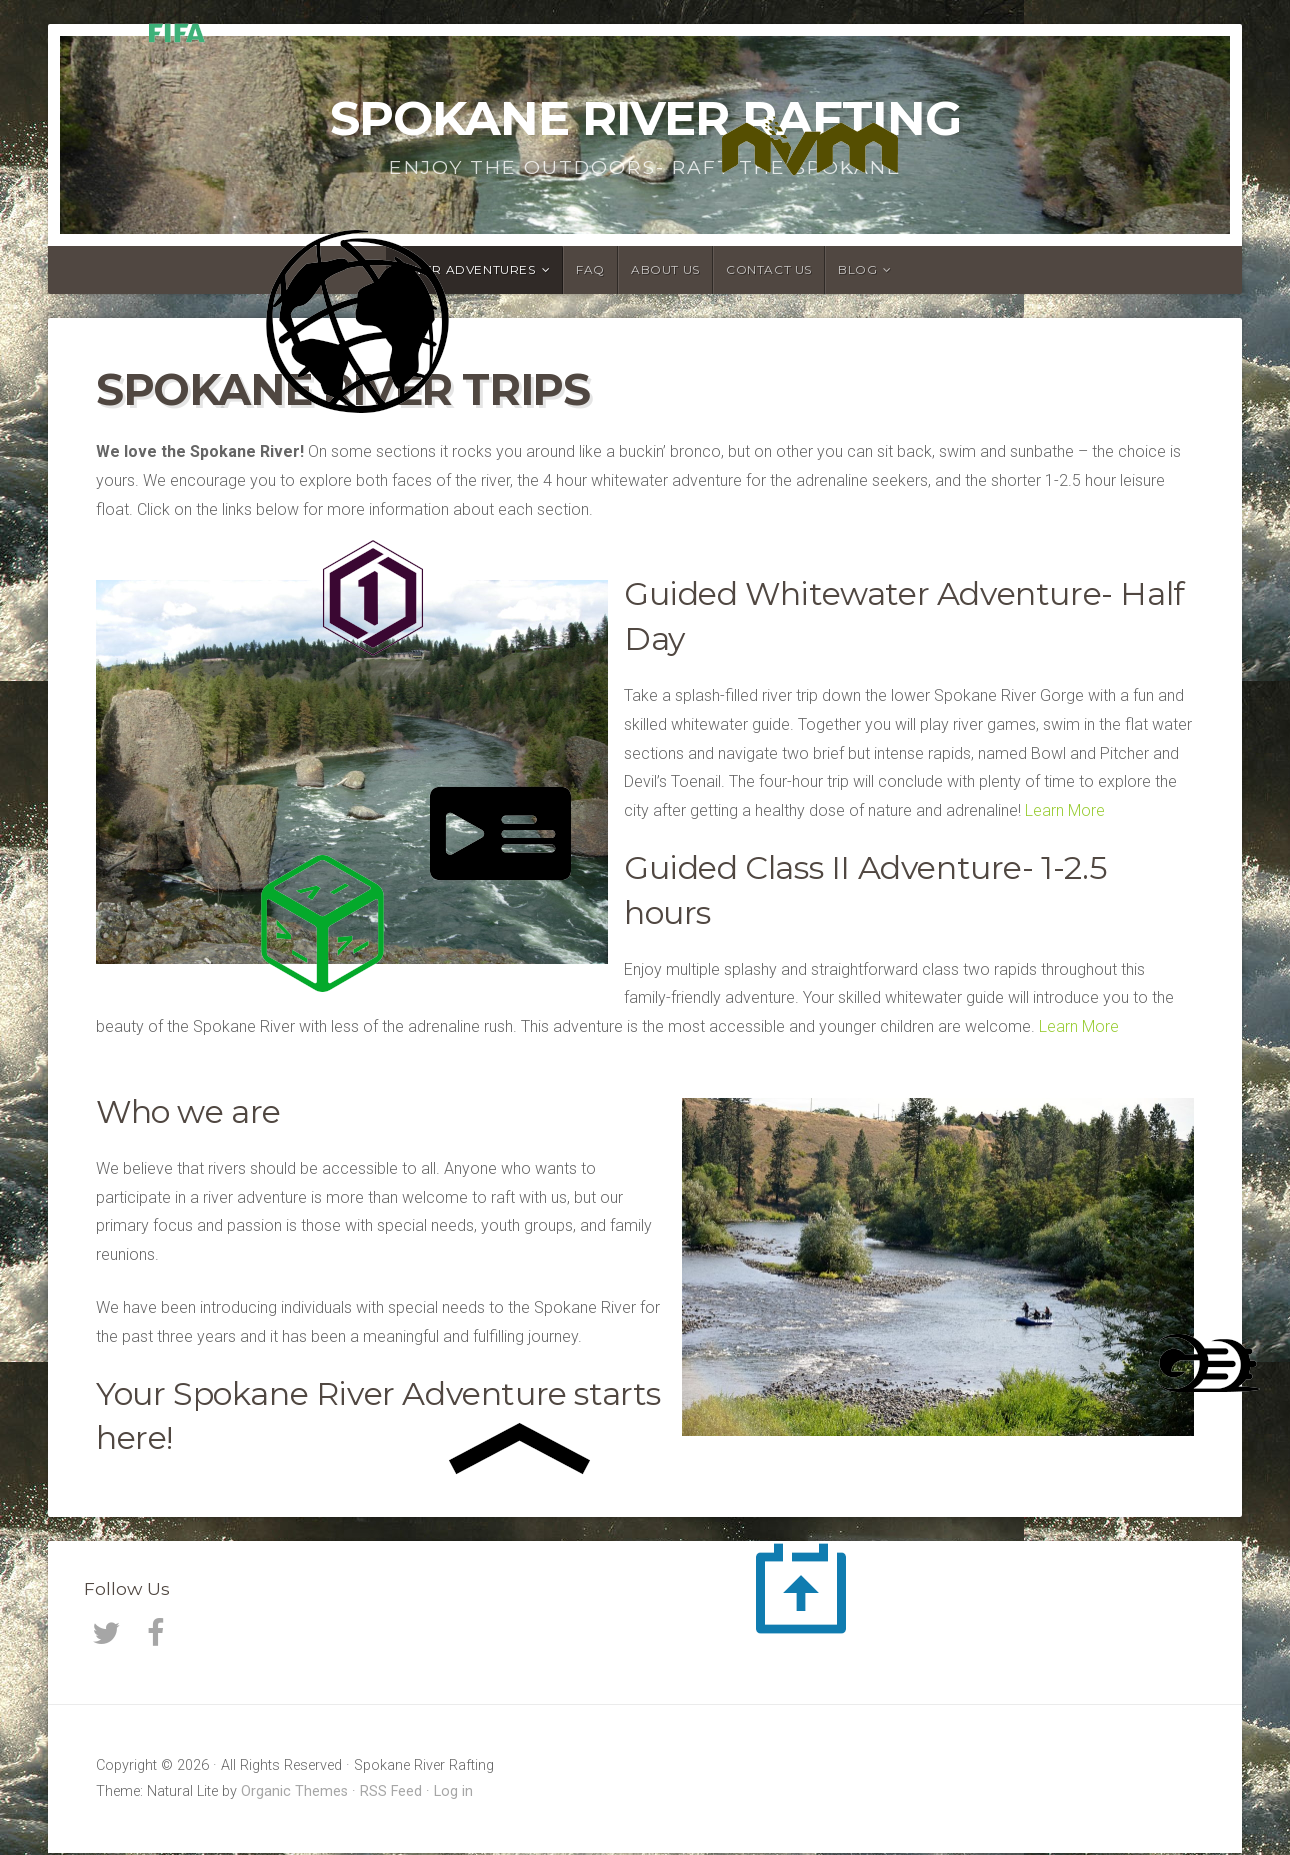  Describe the element at coordinates (177, 33) in the screenshot. I see `FIFA official logo` at that location.